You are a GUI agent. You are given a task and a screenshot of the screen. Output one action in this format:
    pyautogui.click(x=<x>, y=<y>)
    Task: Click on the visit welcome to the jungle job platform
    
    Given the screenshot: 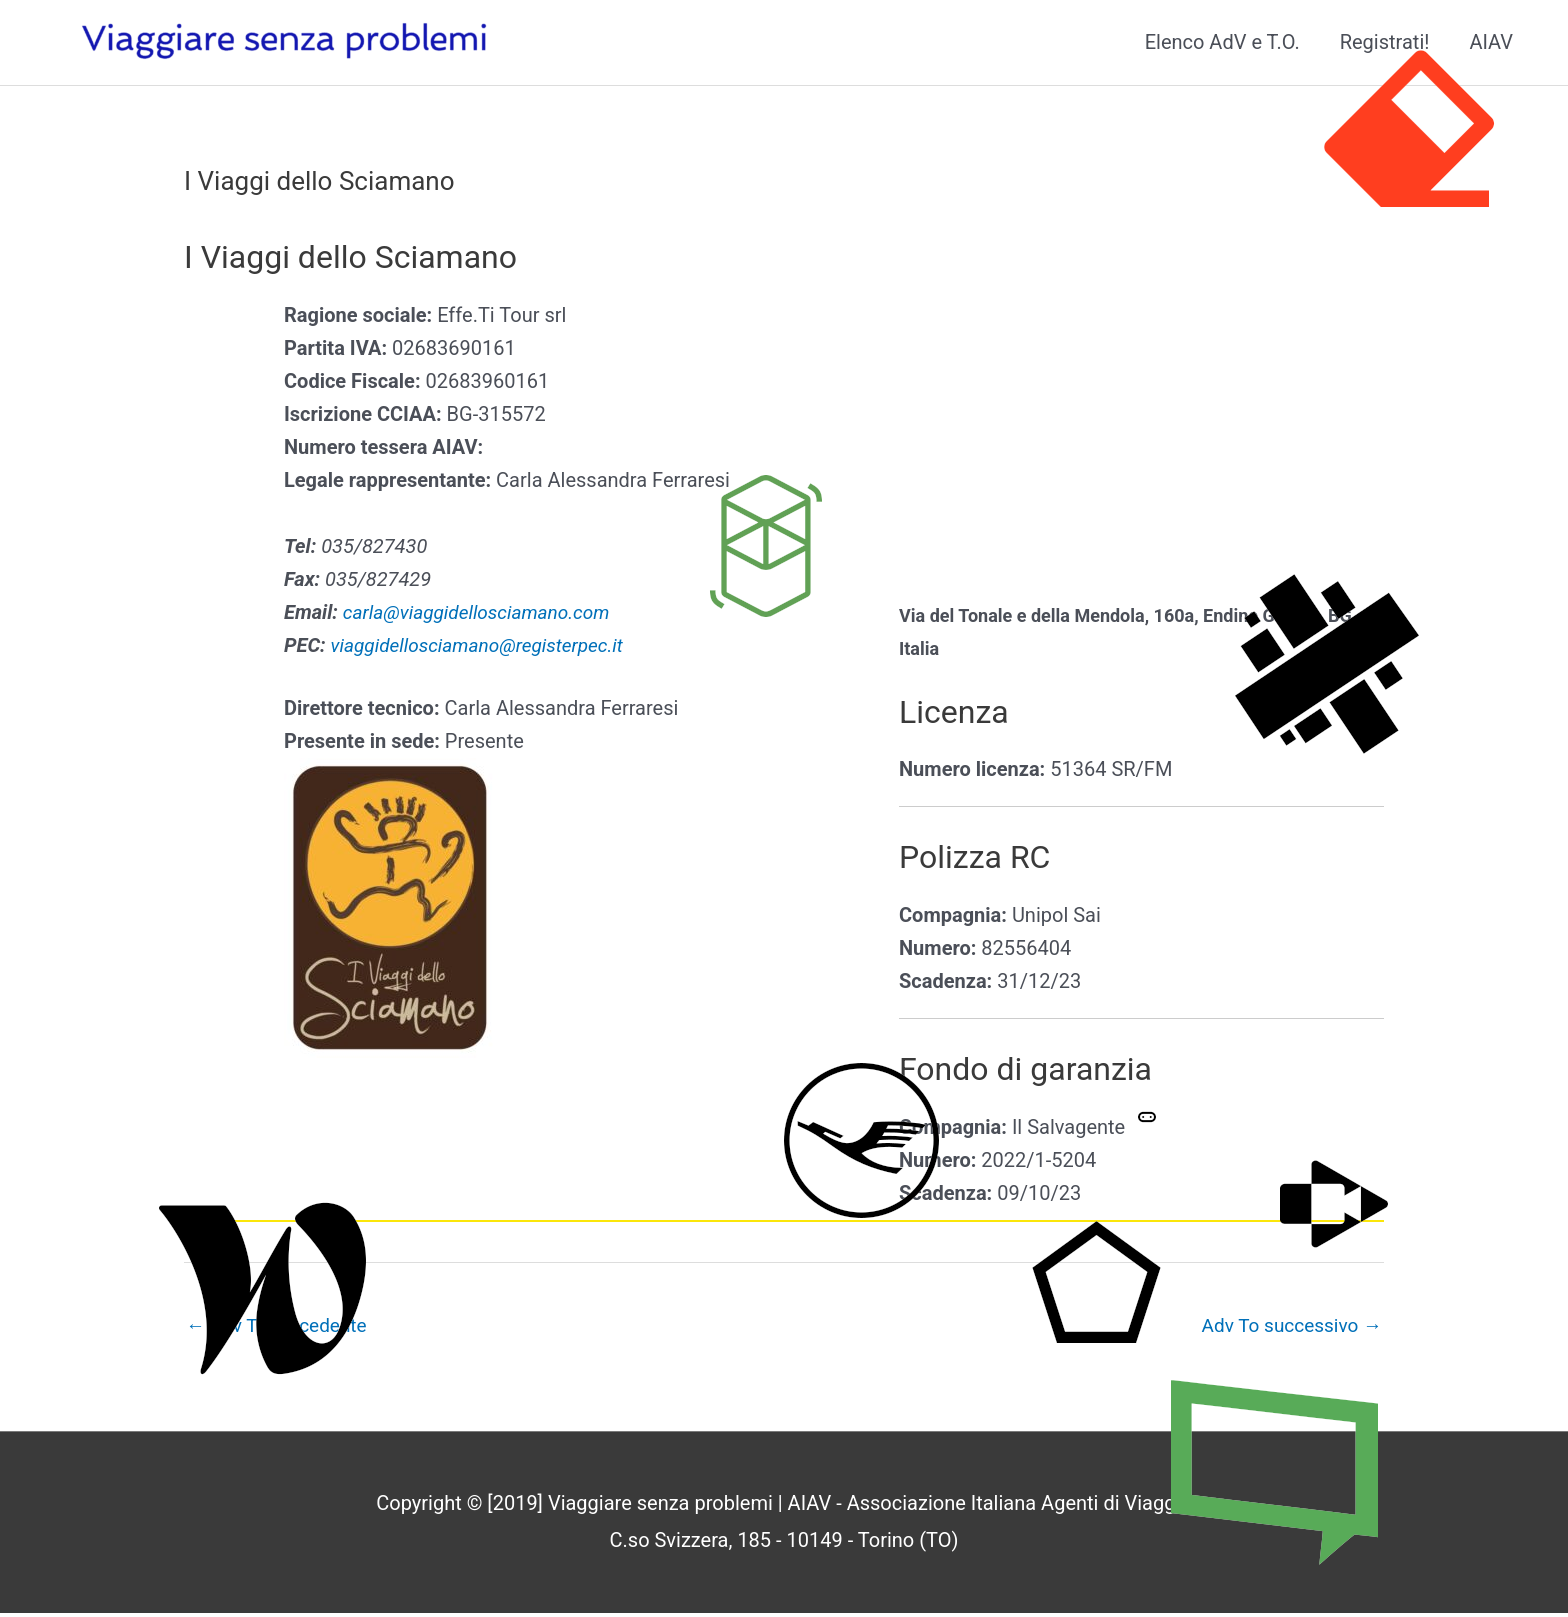 What is the action you would take?
    pyautogui.click(x=262, y=1288)
    